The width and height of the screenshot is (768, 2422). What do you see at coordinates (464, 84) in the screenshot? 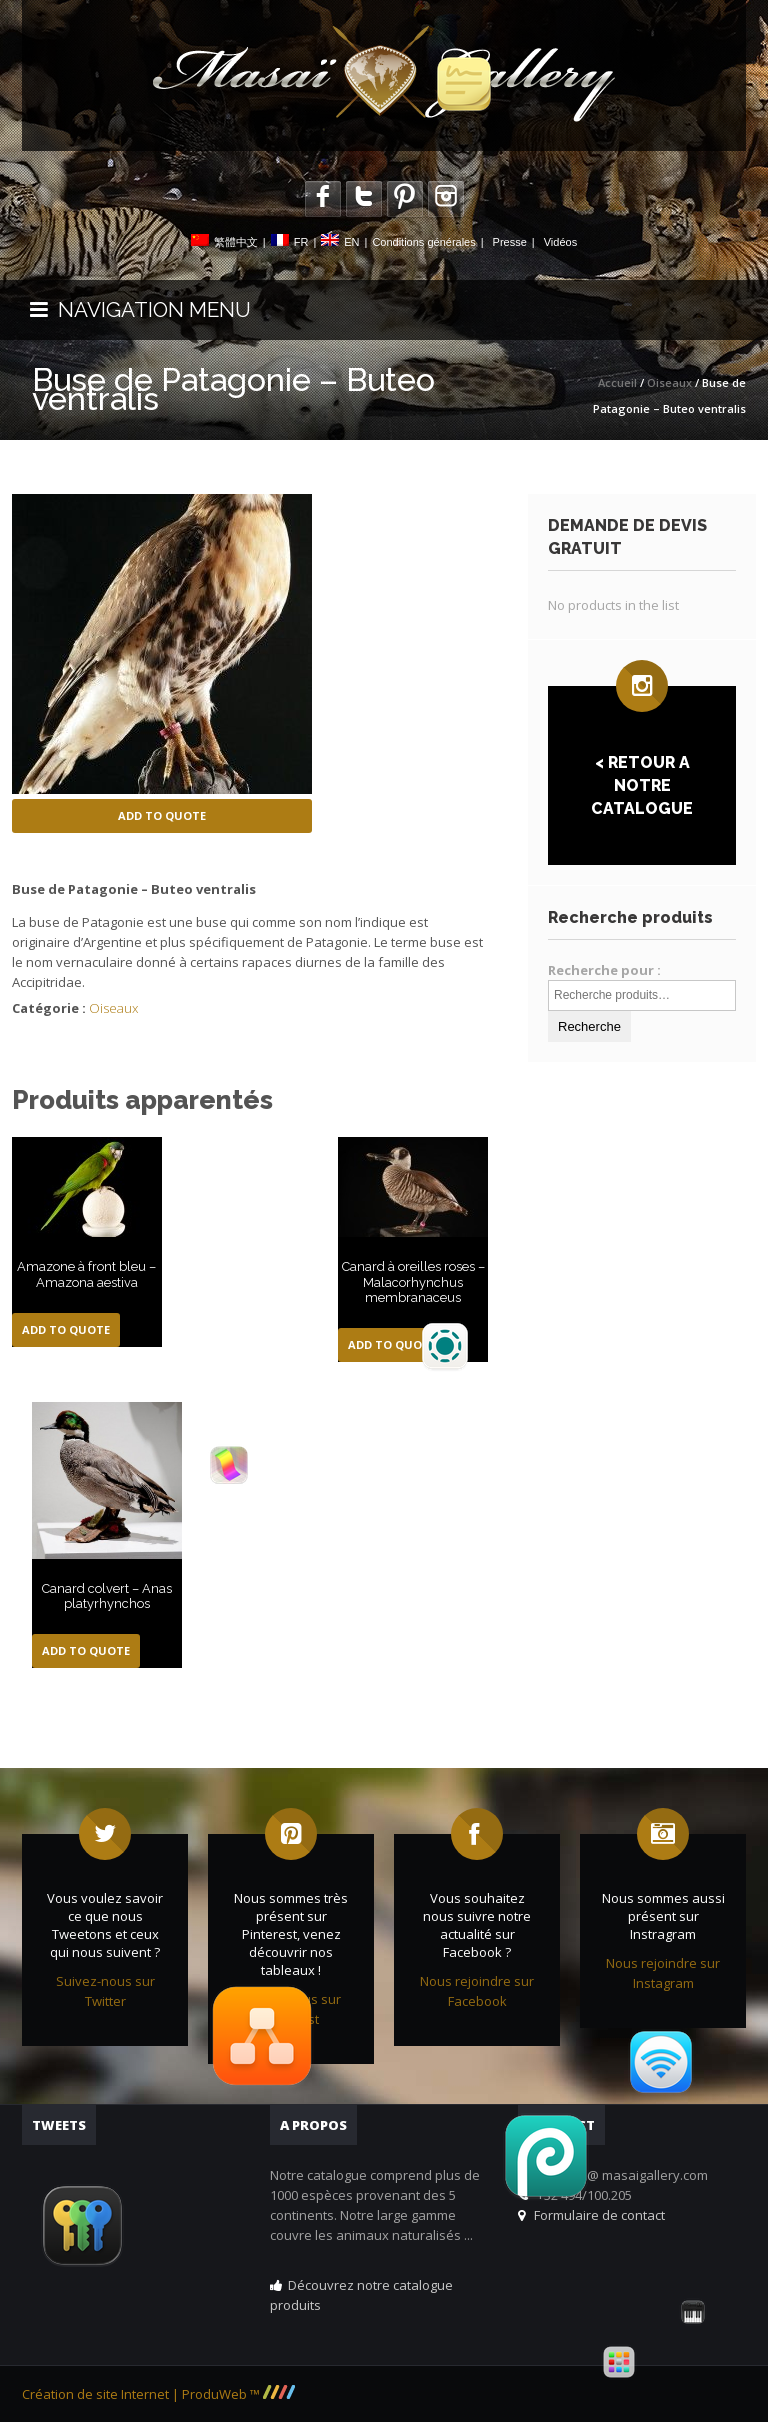
I see `open the Stickies app for quick notes` at bounding box center [464, 84].